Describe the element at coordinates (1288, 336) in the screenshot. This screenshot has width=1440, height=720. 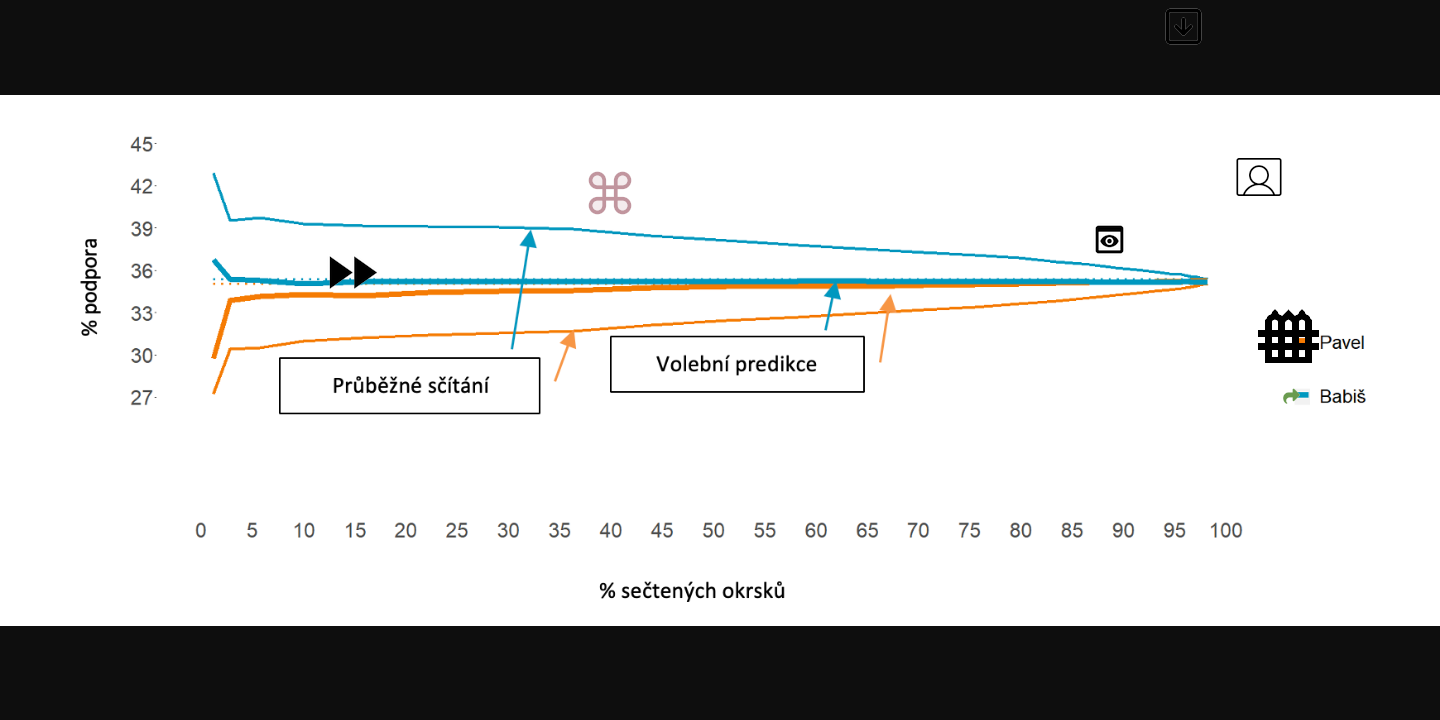
I see `access fence or boundary settings` at that location.